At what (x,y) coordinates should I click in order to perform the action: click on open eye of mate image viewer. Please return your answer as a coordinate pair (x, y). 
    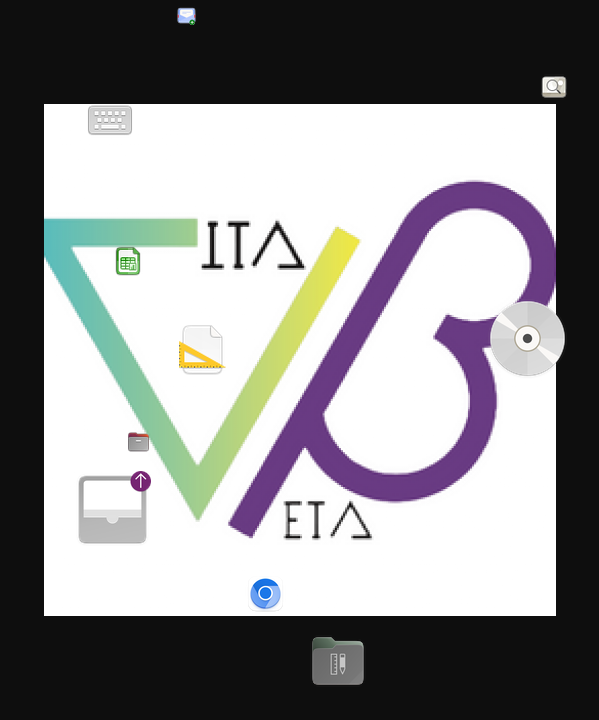
    Looking at the image, I should click on (554, 87).